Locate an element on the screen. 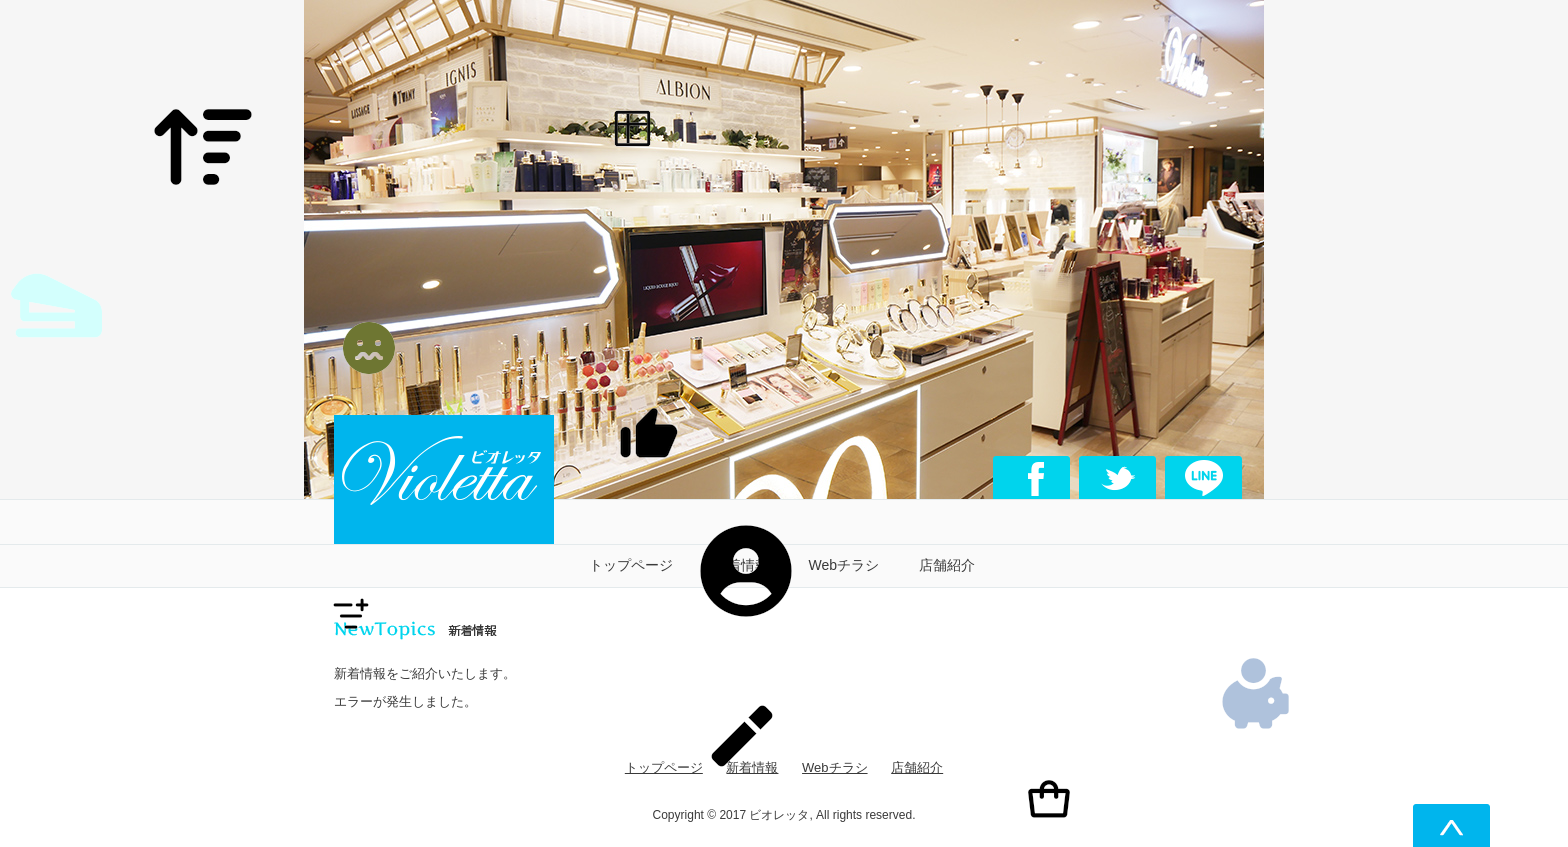  sort items in ascending order is located at coordinates (203, 147).